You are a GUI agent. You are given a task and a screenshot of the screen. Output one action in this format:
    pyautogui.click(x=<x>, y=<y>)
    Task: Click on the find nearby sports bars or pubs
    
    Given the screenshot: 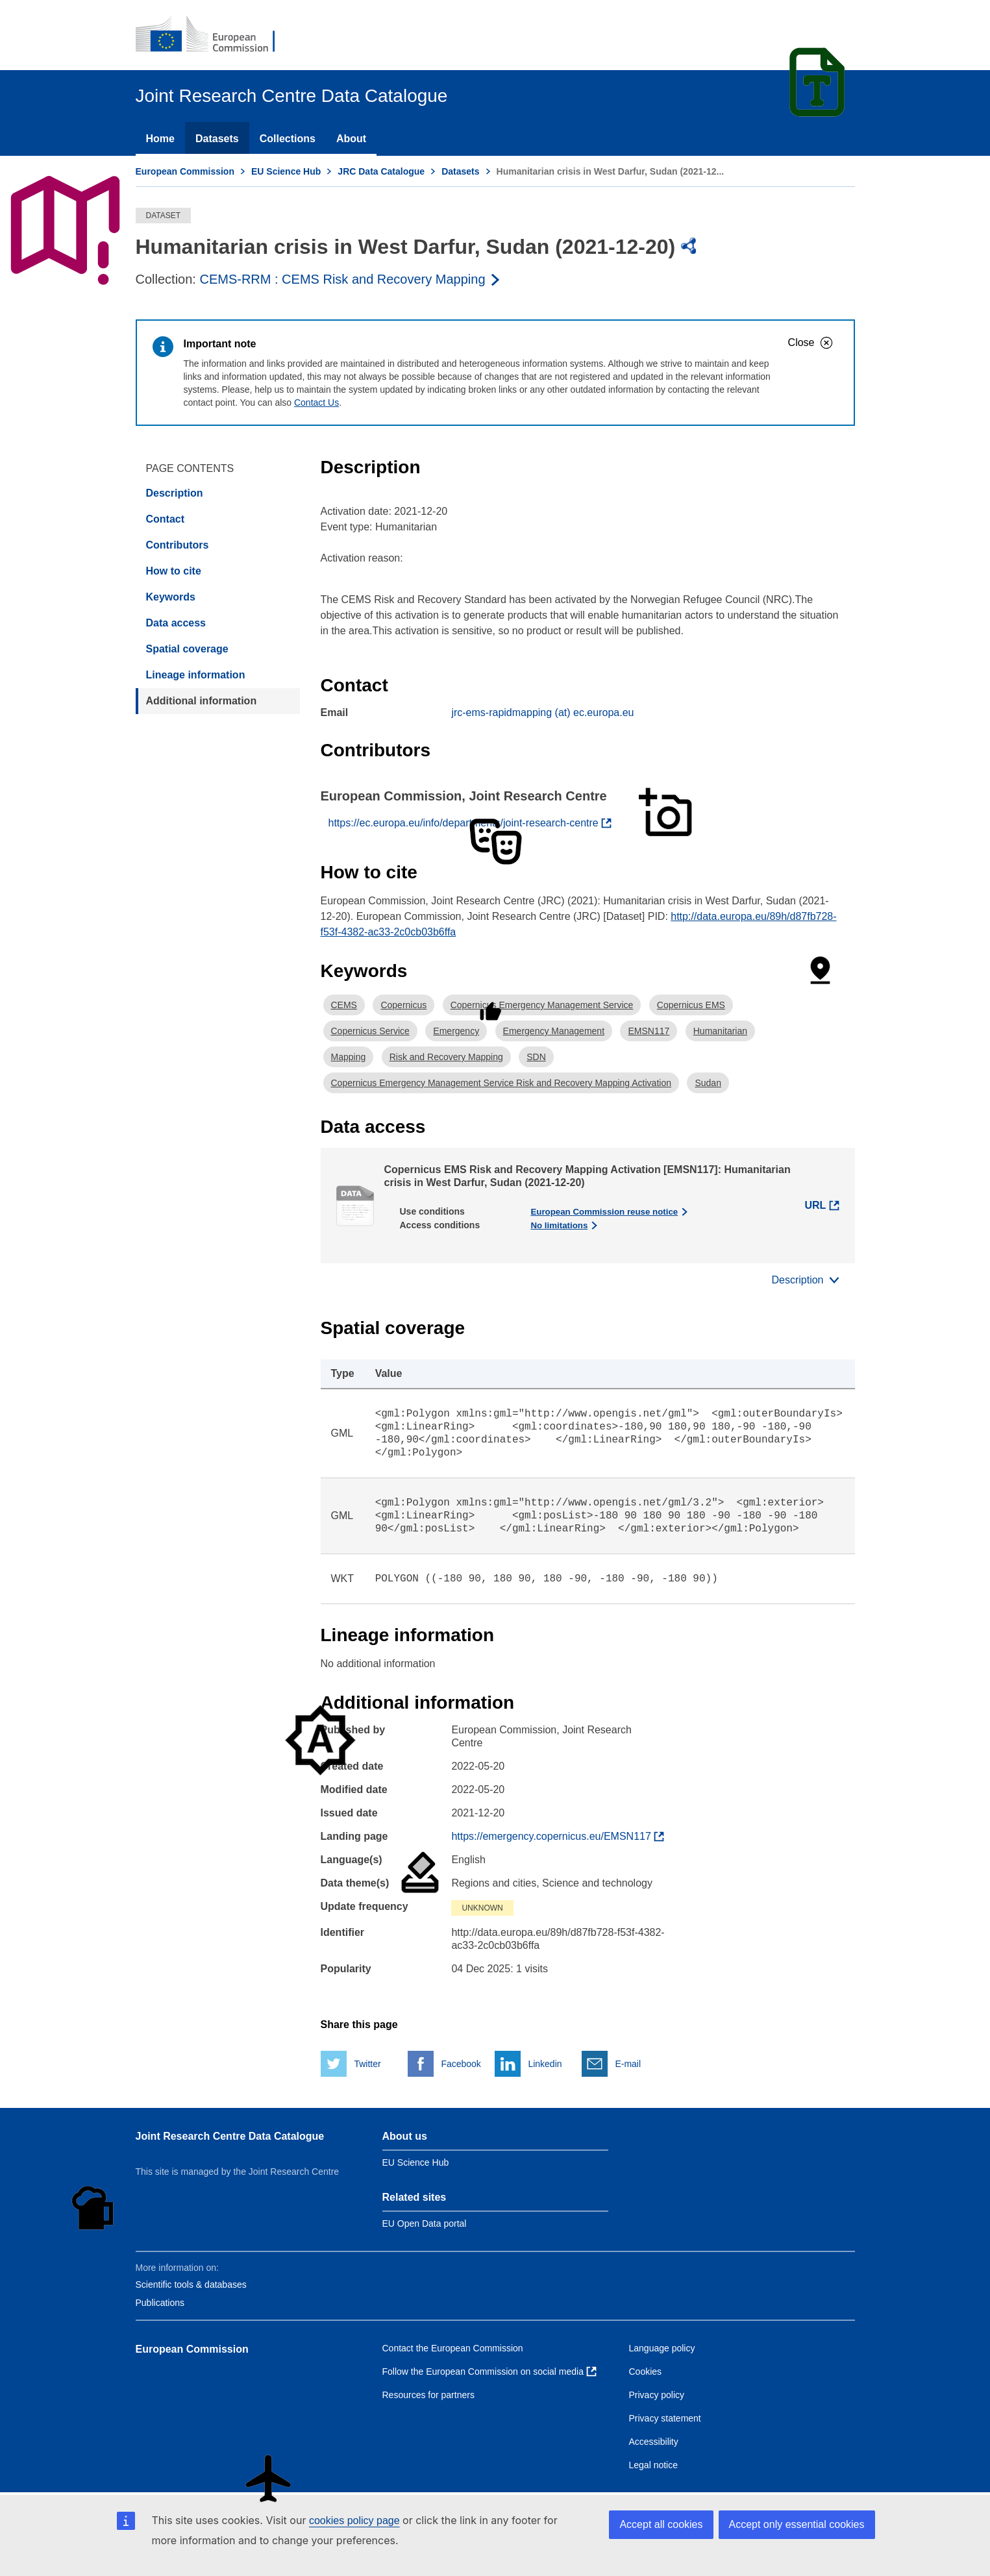 What is the action you would take?
    pyautogui.click(x=92, y=2209)
    